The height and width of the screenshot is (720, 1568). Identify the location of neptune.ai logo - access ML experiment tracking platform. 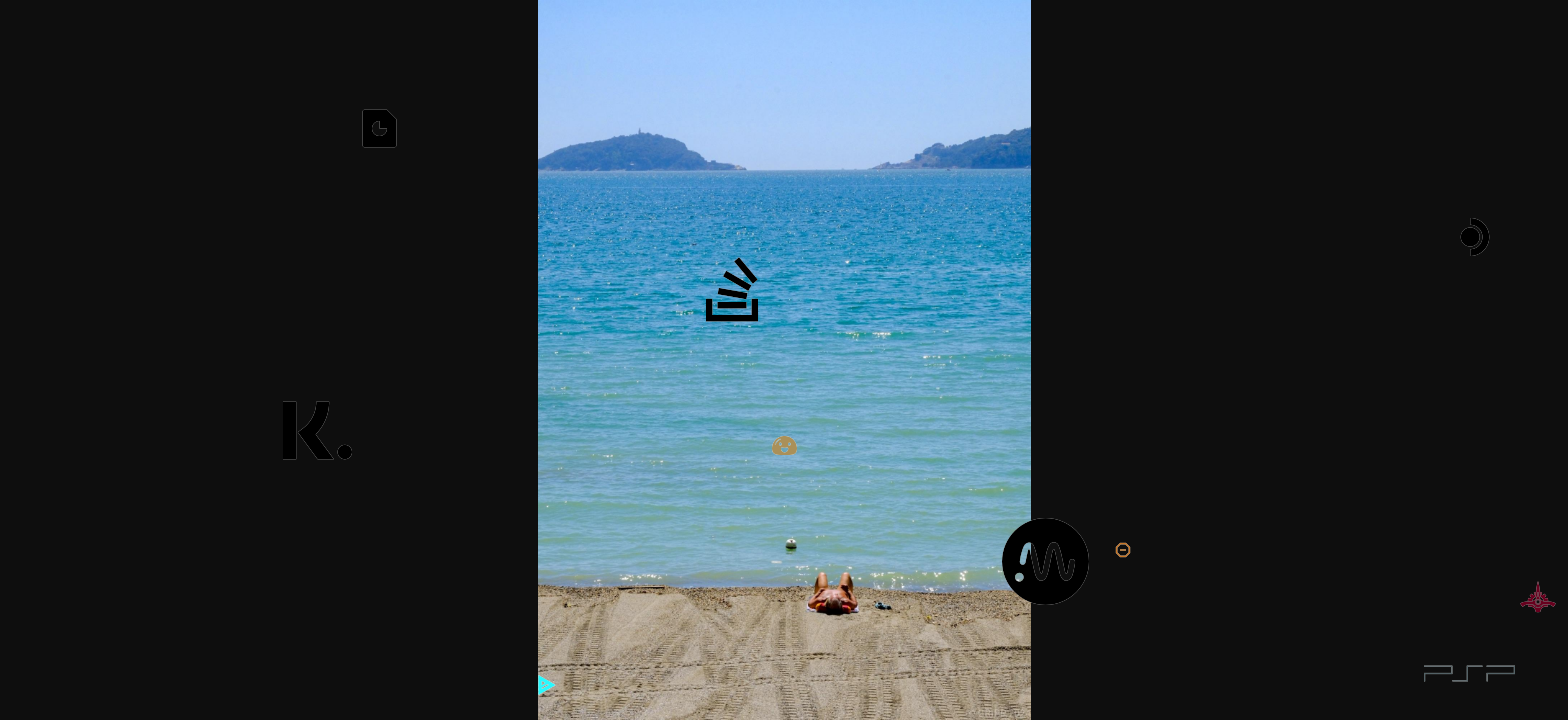
(1045, 561).